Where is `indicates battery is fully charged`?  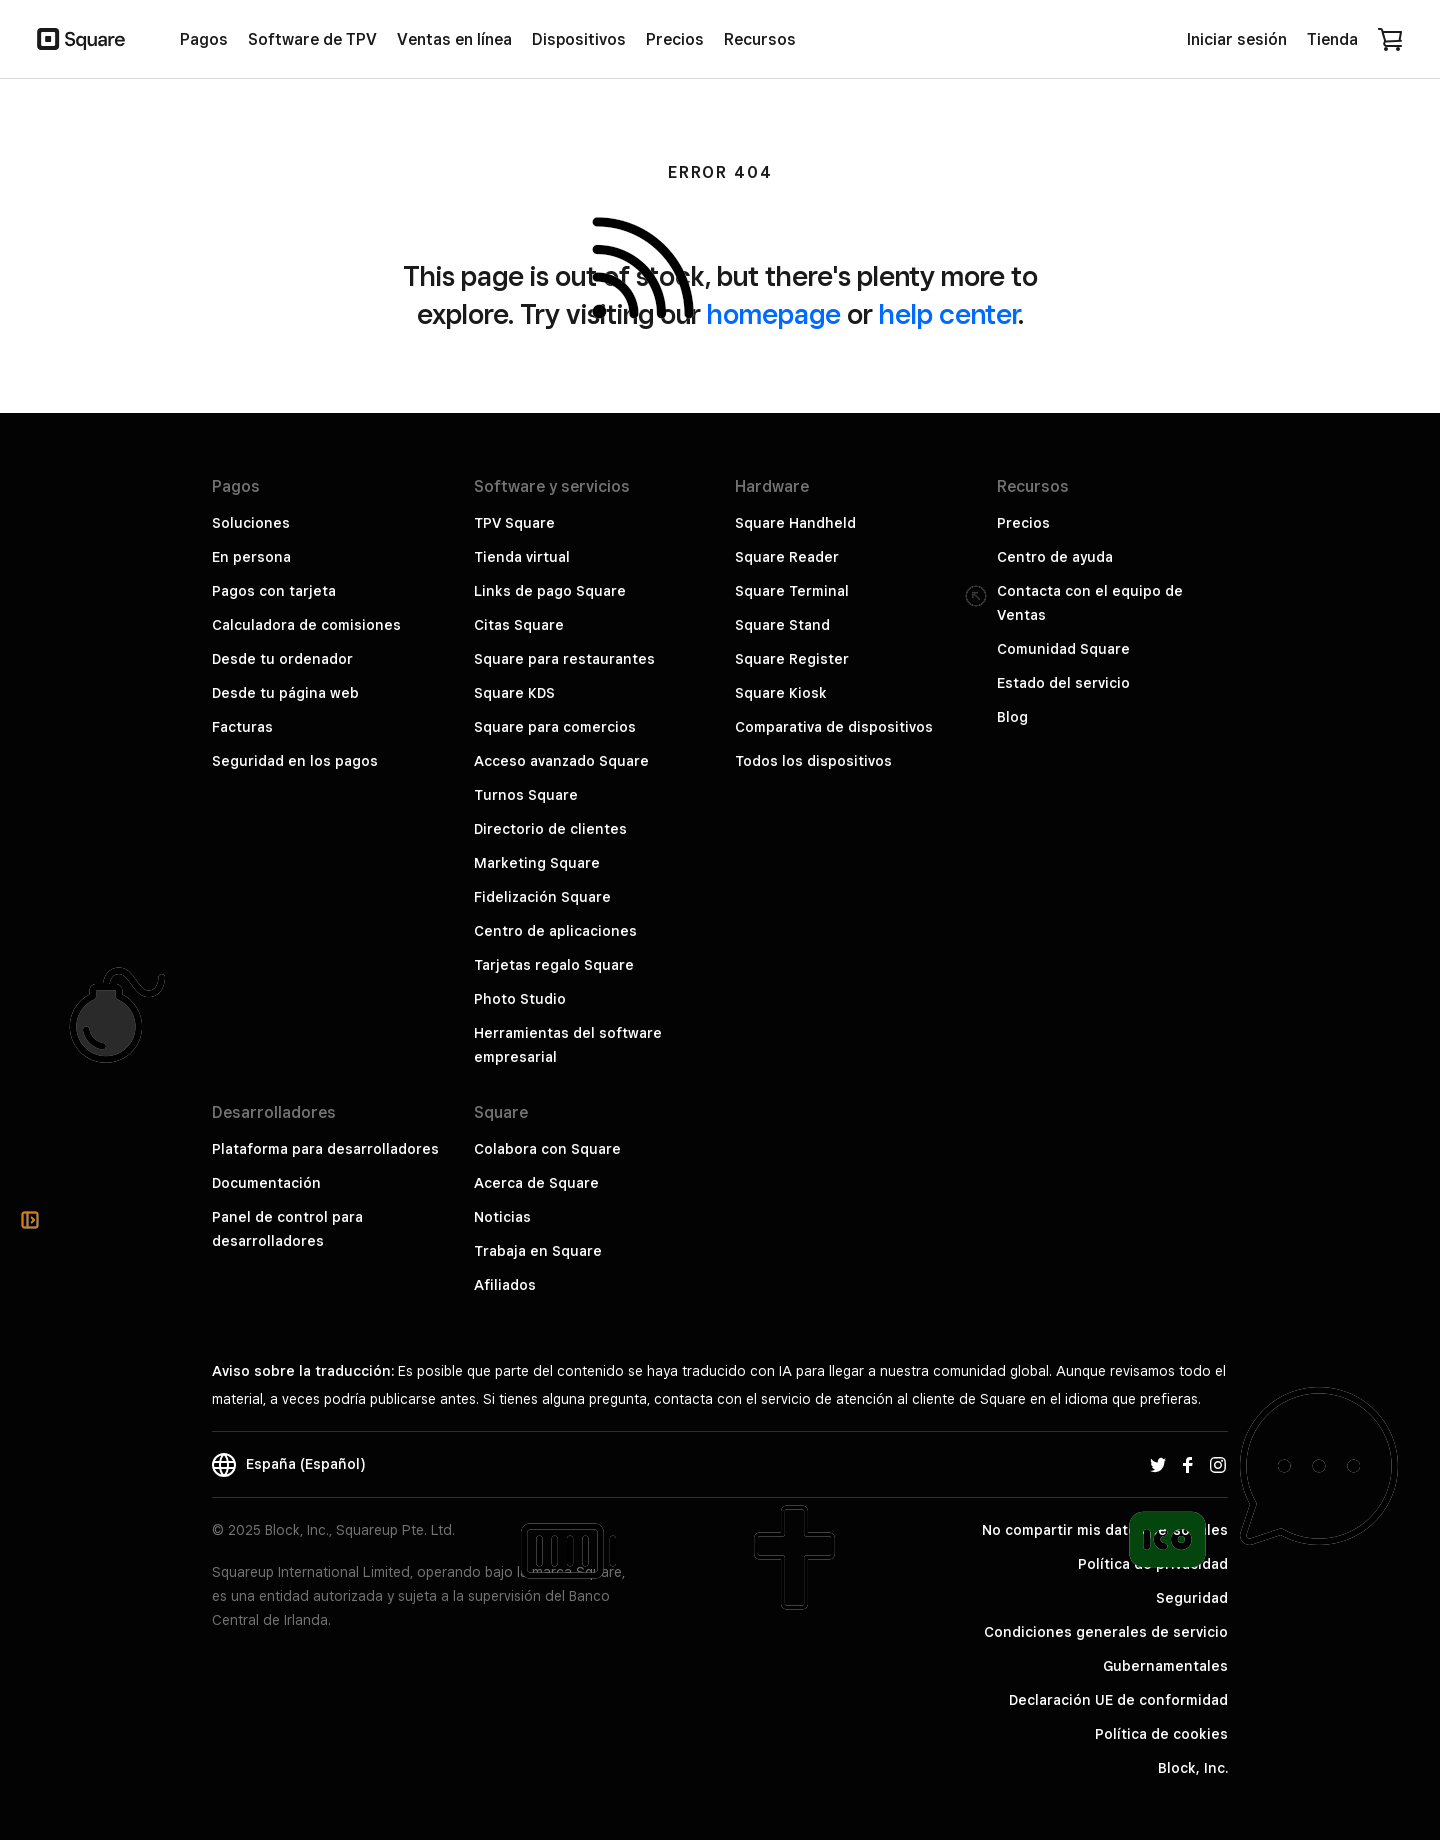
indicates battery is fully charged is located at coordinates (567, 1551).